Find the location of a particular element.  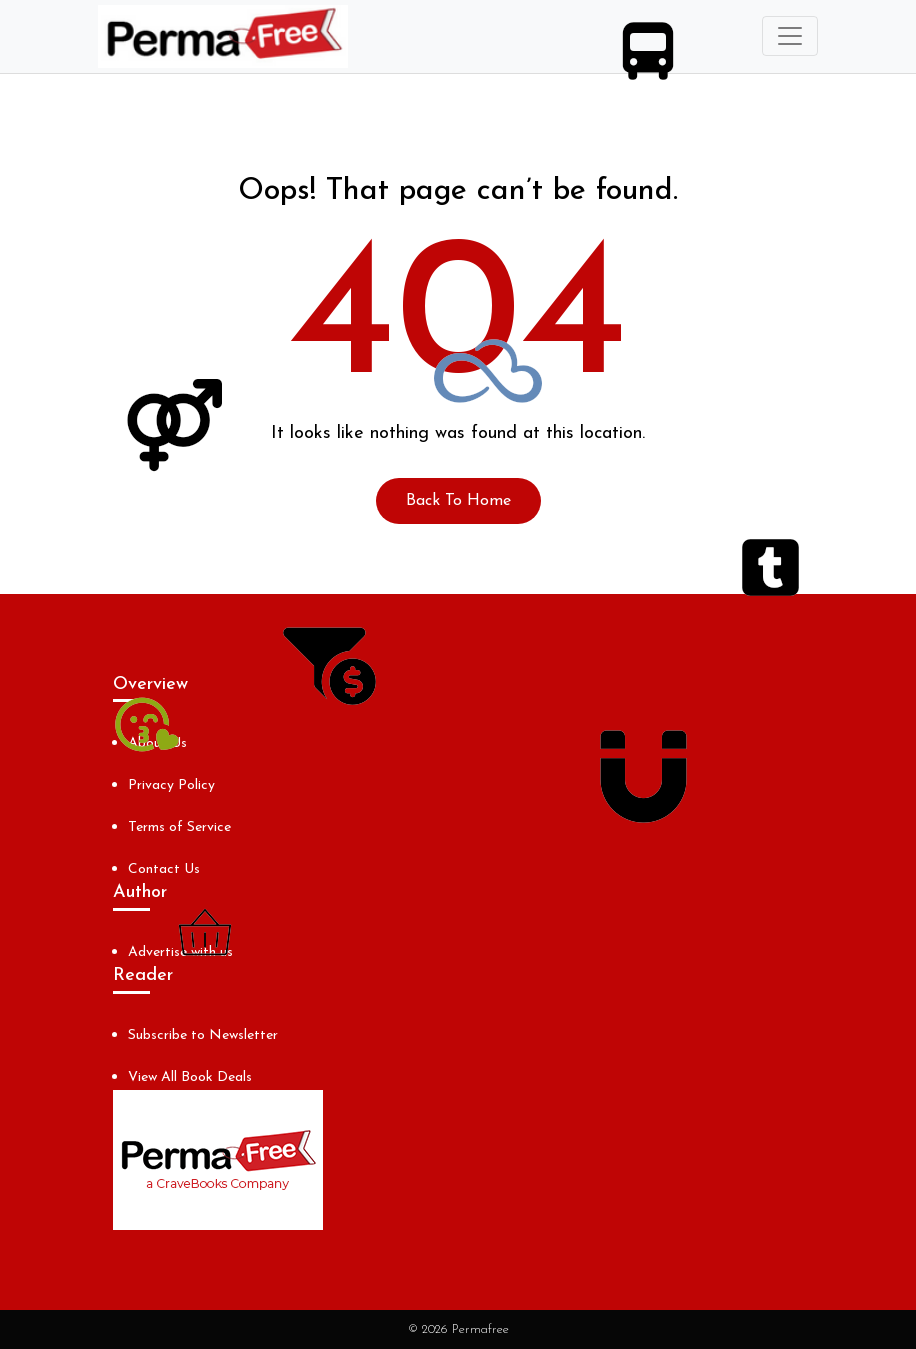

view your shopping basket is located at coordinates (205, 935).